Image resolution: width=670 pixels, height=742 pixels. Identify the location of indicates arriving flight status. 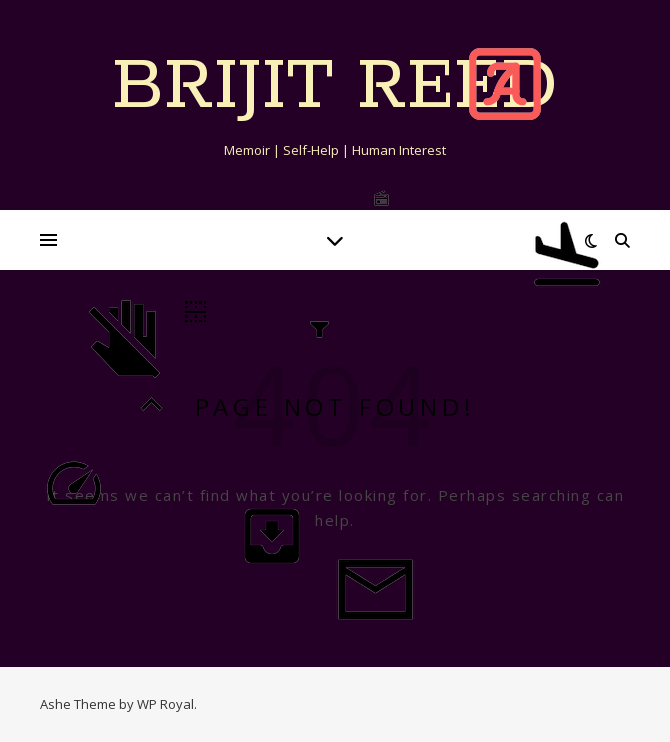
(567, 255).